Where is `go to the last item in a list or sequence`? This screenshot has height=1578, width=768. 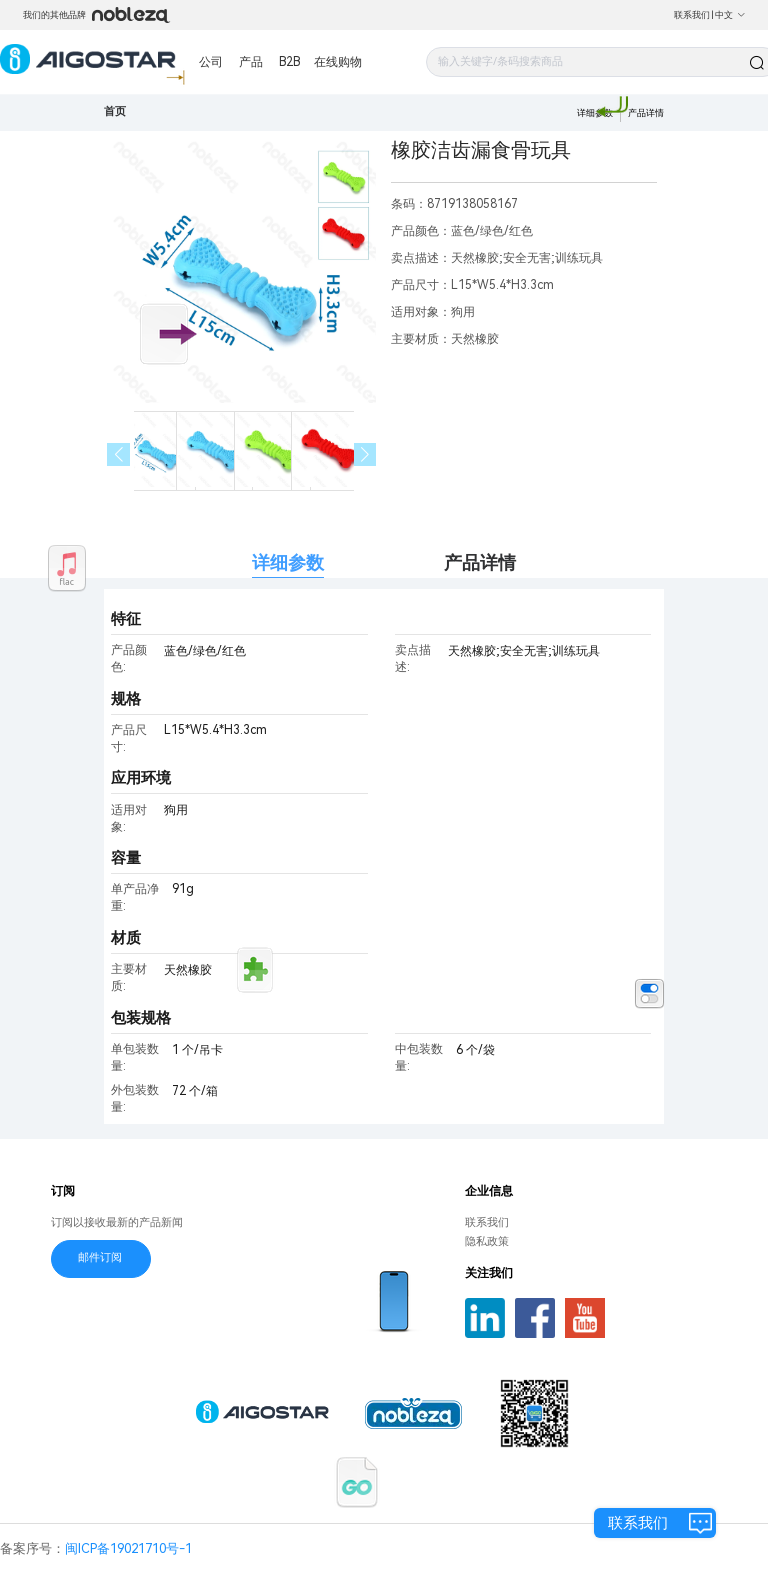
go to the last item in a list or sequence is located at coordinates (175, 77).